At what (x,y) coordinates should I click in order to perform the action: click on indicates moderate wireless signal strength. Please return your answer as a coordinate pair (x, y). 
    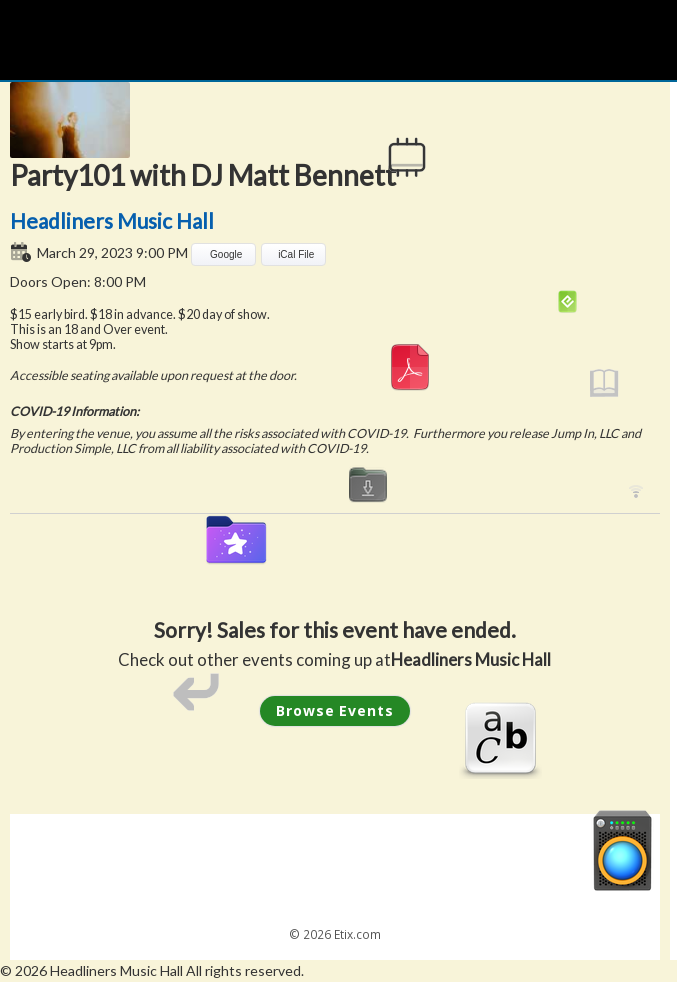
    Looking at the image, I should click on (636, 491).